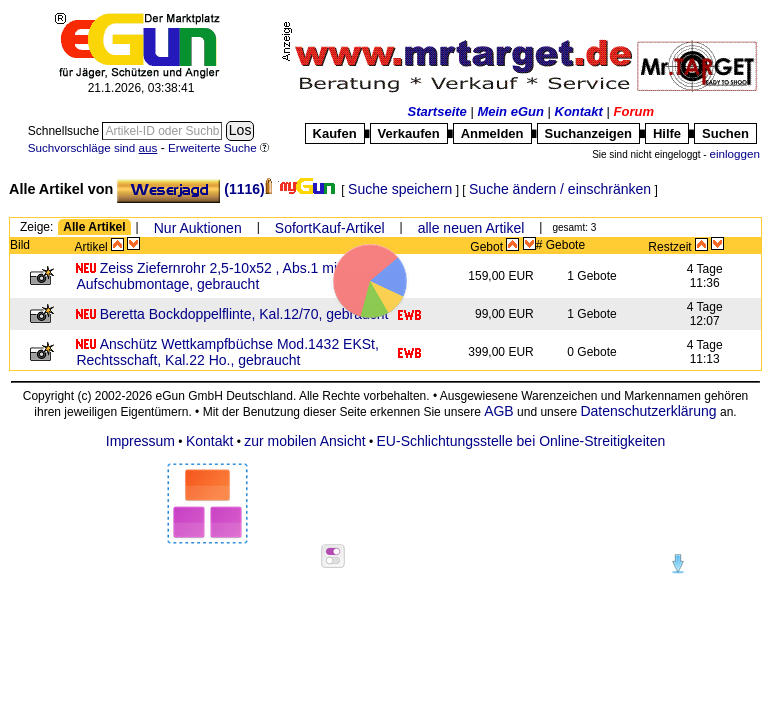 The width and height of the screenshot is (768, 720). I want to click on select all items in the current view, so click(207, 503).